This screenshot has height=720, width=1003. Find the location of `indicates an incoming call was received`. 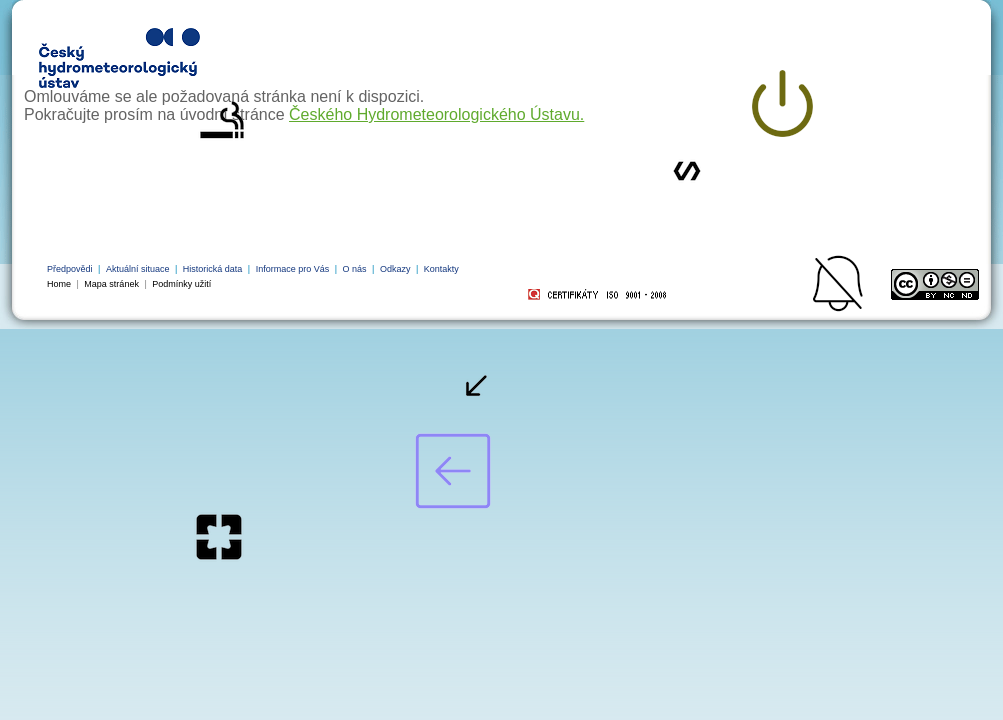

indicates an incoming call was received is located at coordinates (476, 386).